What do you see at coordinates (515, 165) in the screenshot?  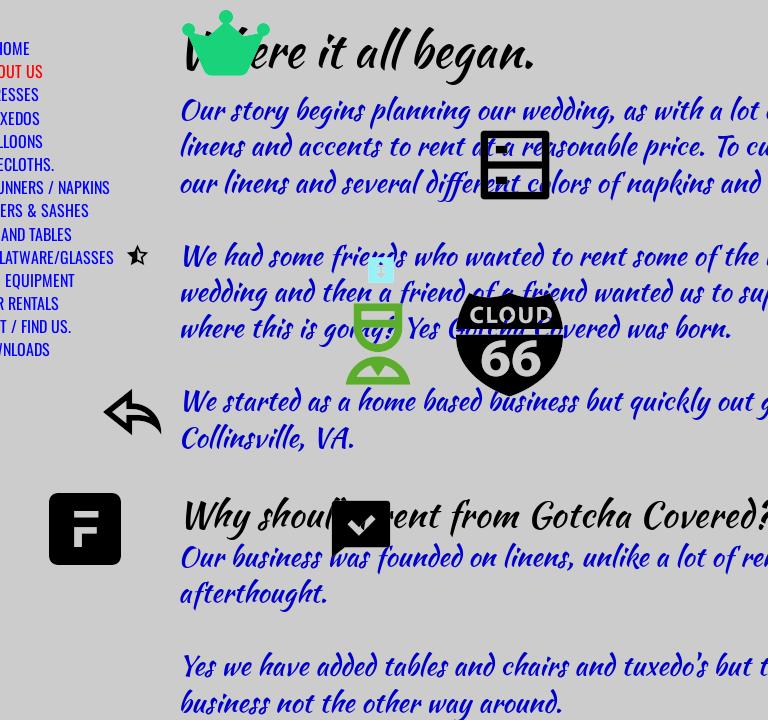 I see `access server settings` at bounding box center [515, 165].